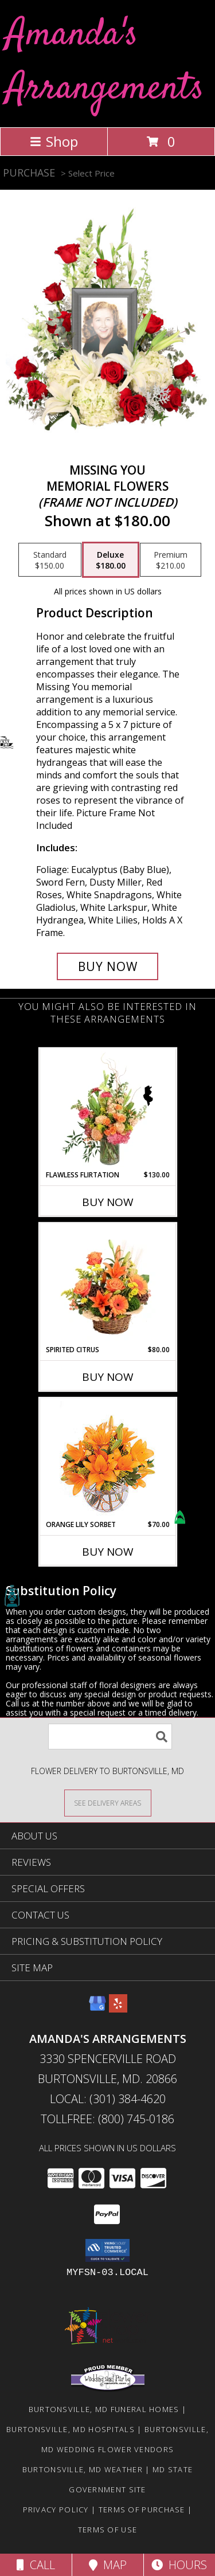 The width and height of the screenshot is (215, 2576). I want to click on shark or dangerous creature indicator in a game, so click(179, 1517).